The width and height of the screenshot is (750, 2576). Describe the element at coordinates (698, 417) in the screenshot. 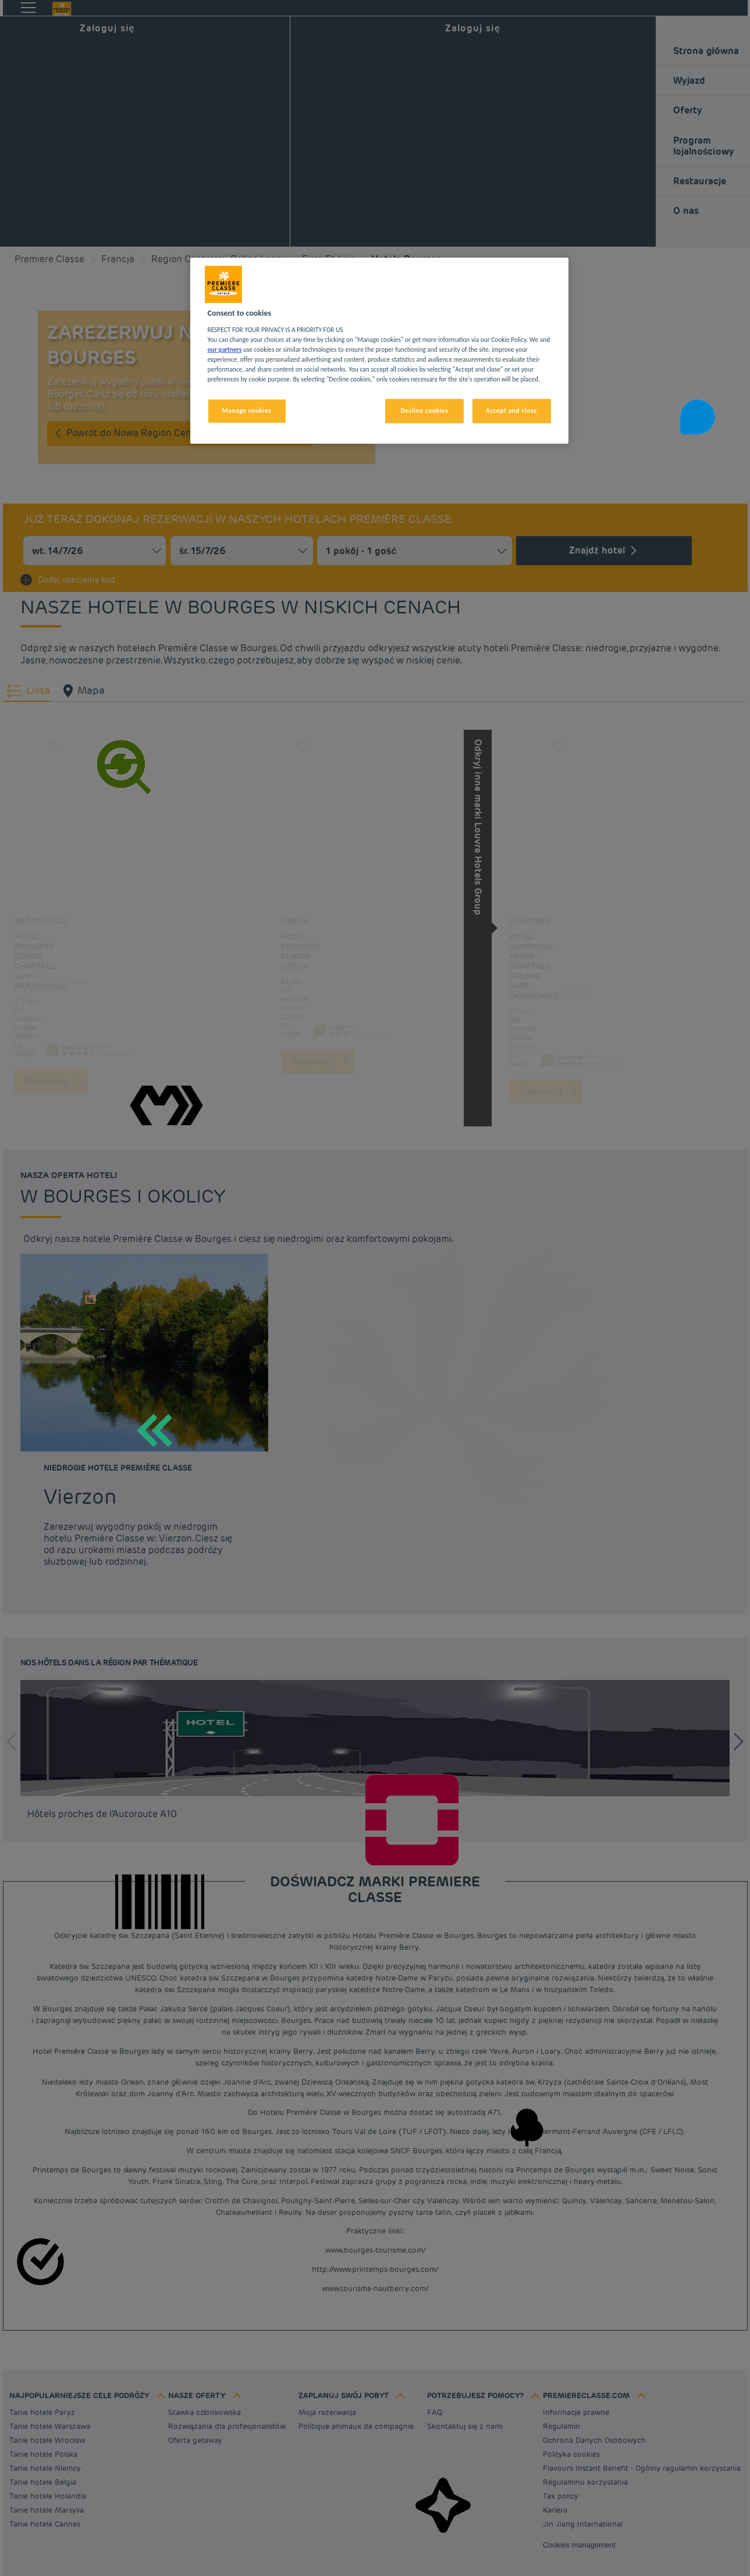

I see `braintrust logo` at that location.